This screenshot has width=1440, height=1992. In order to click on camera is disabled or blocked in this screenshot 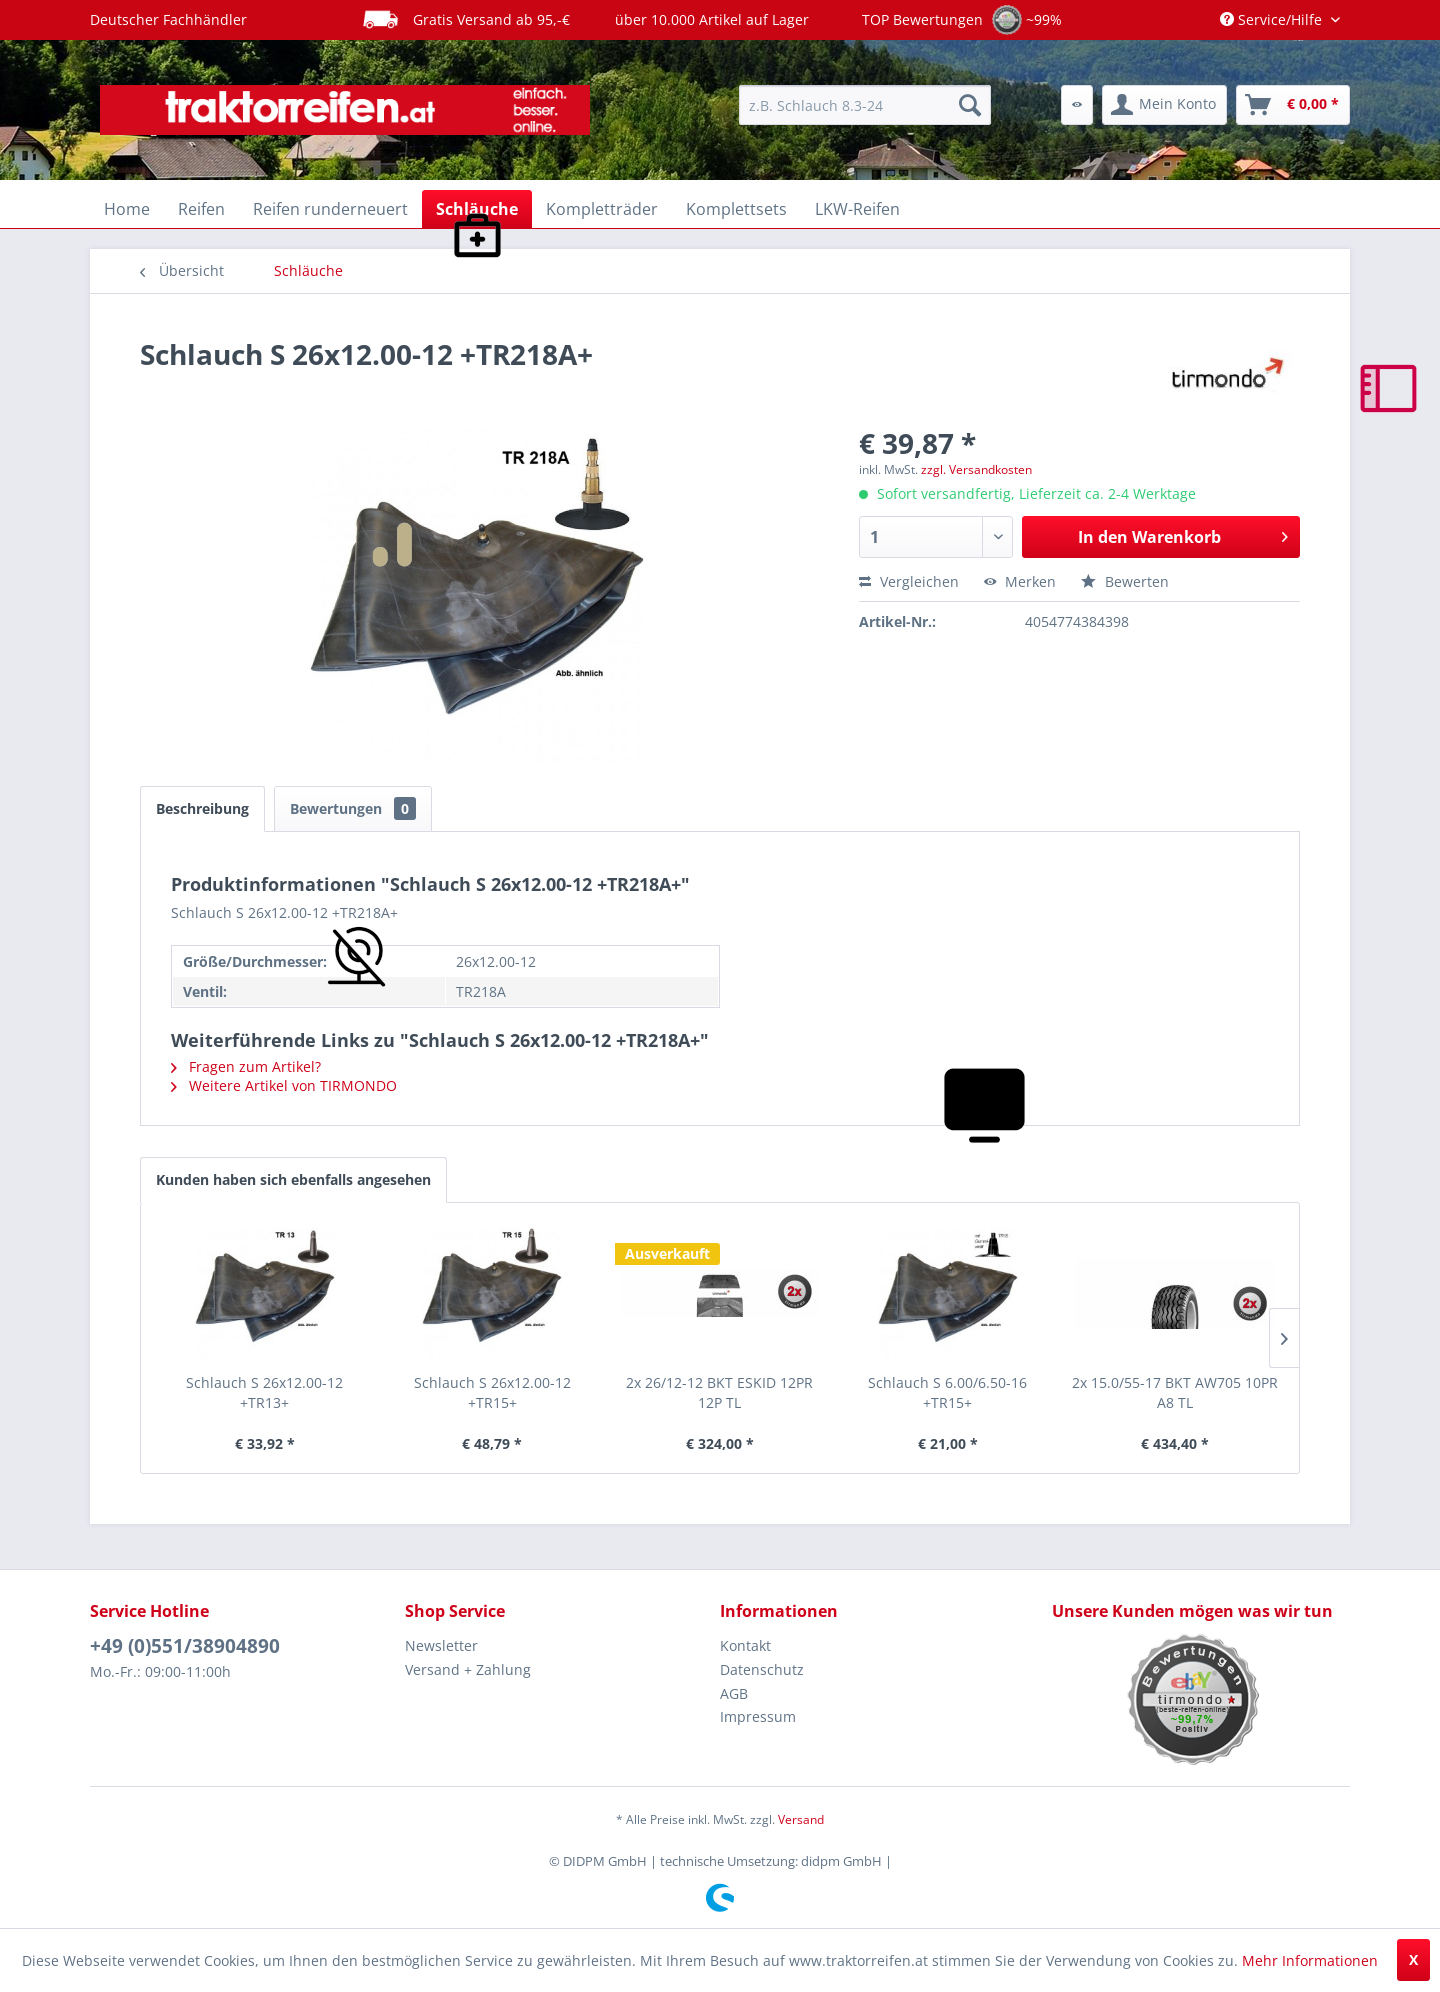, I will do `click(359, 958)`.